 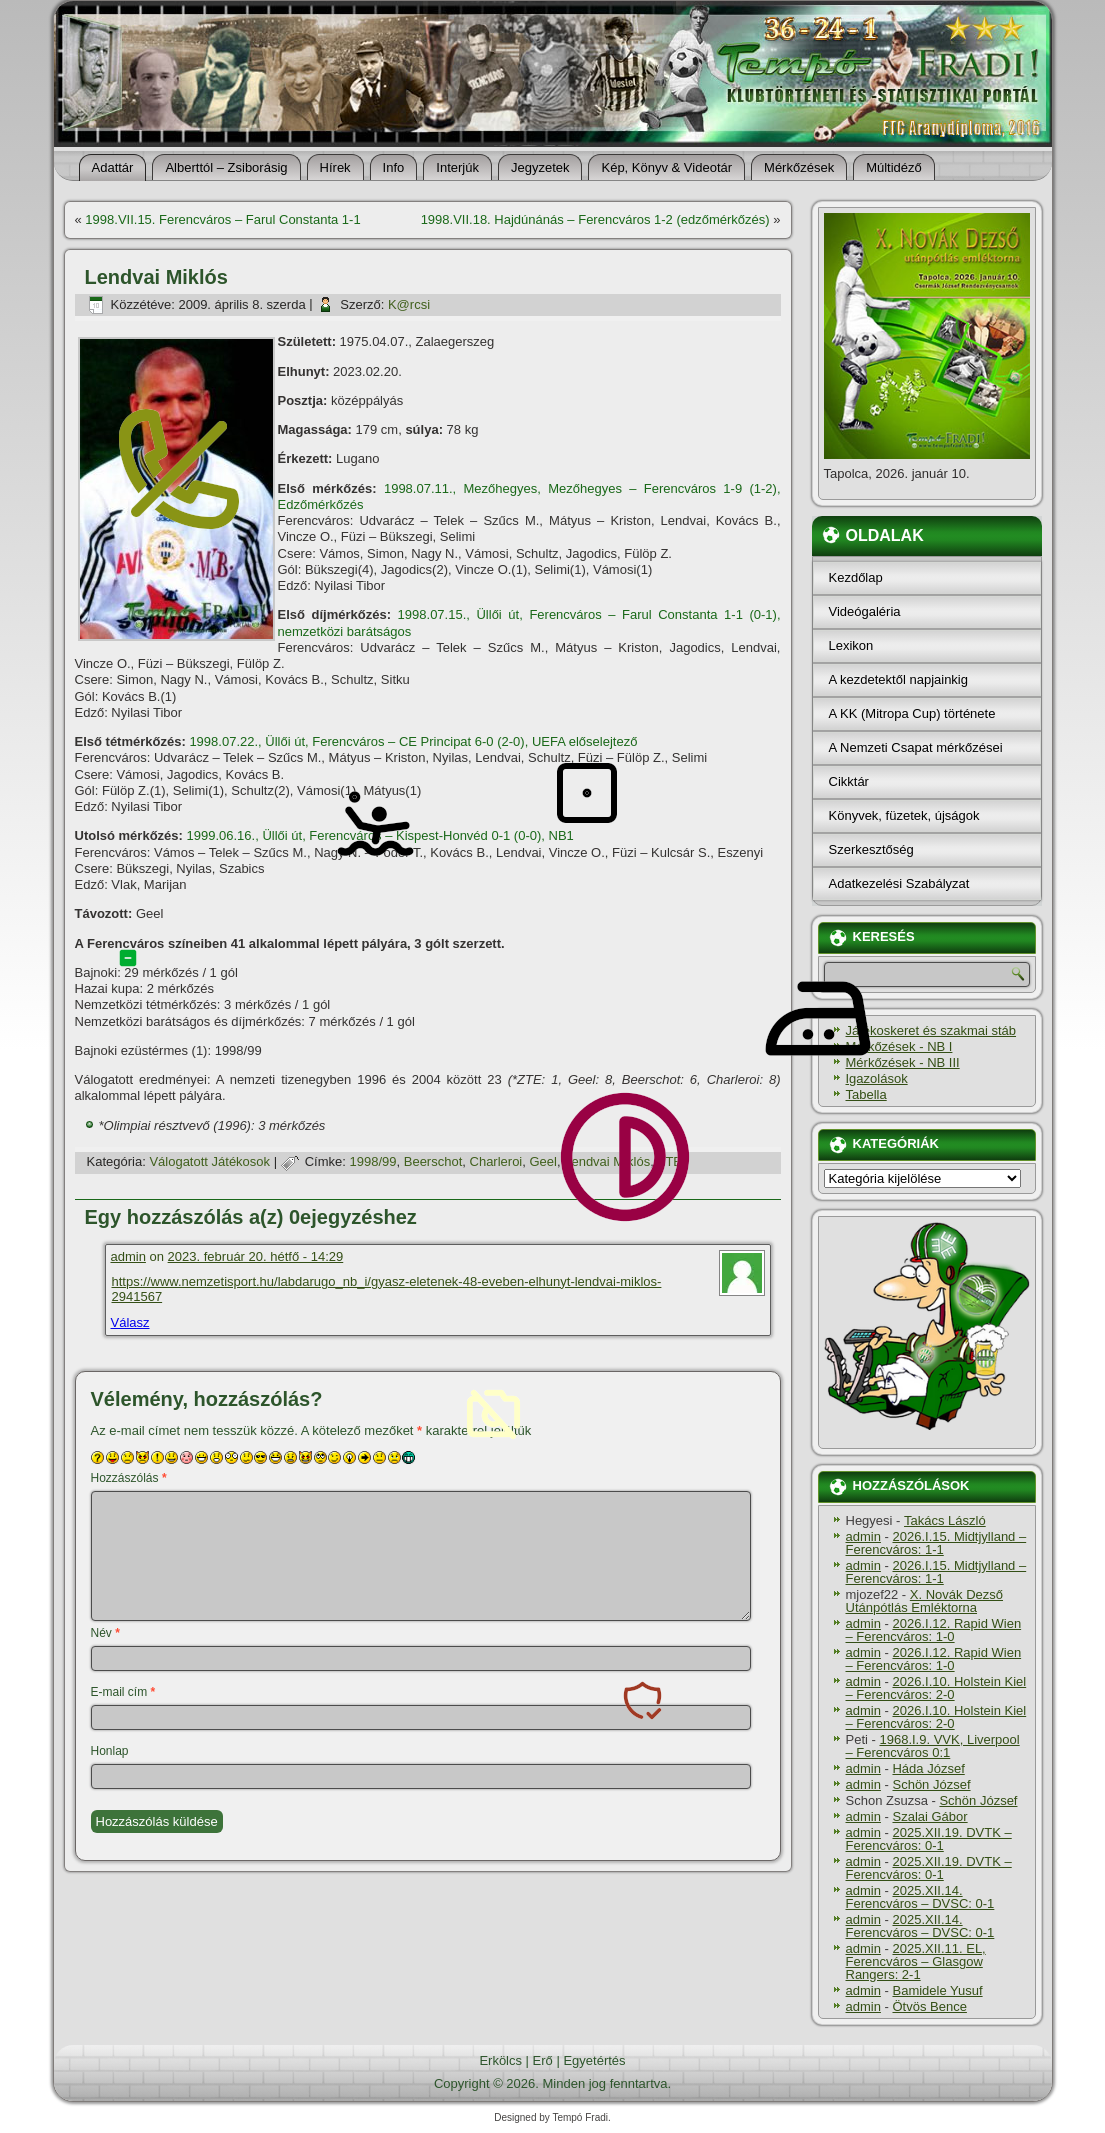 I want to click on adjust display contrast settings, so click(x=625, y=1157).